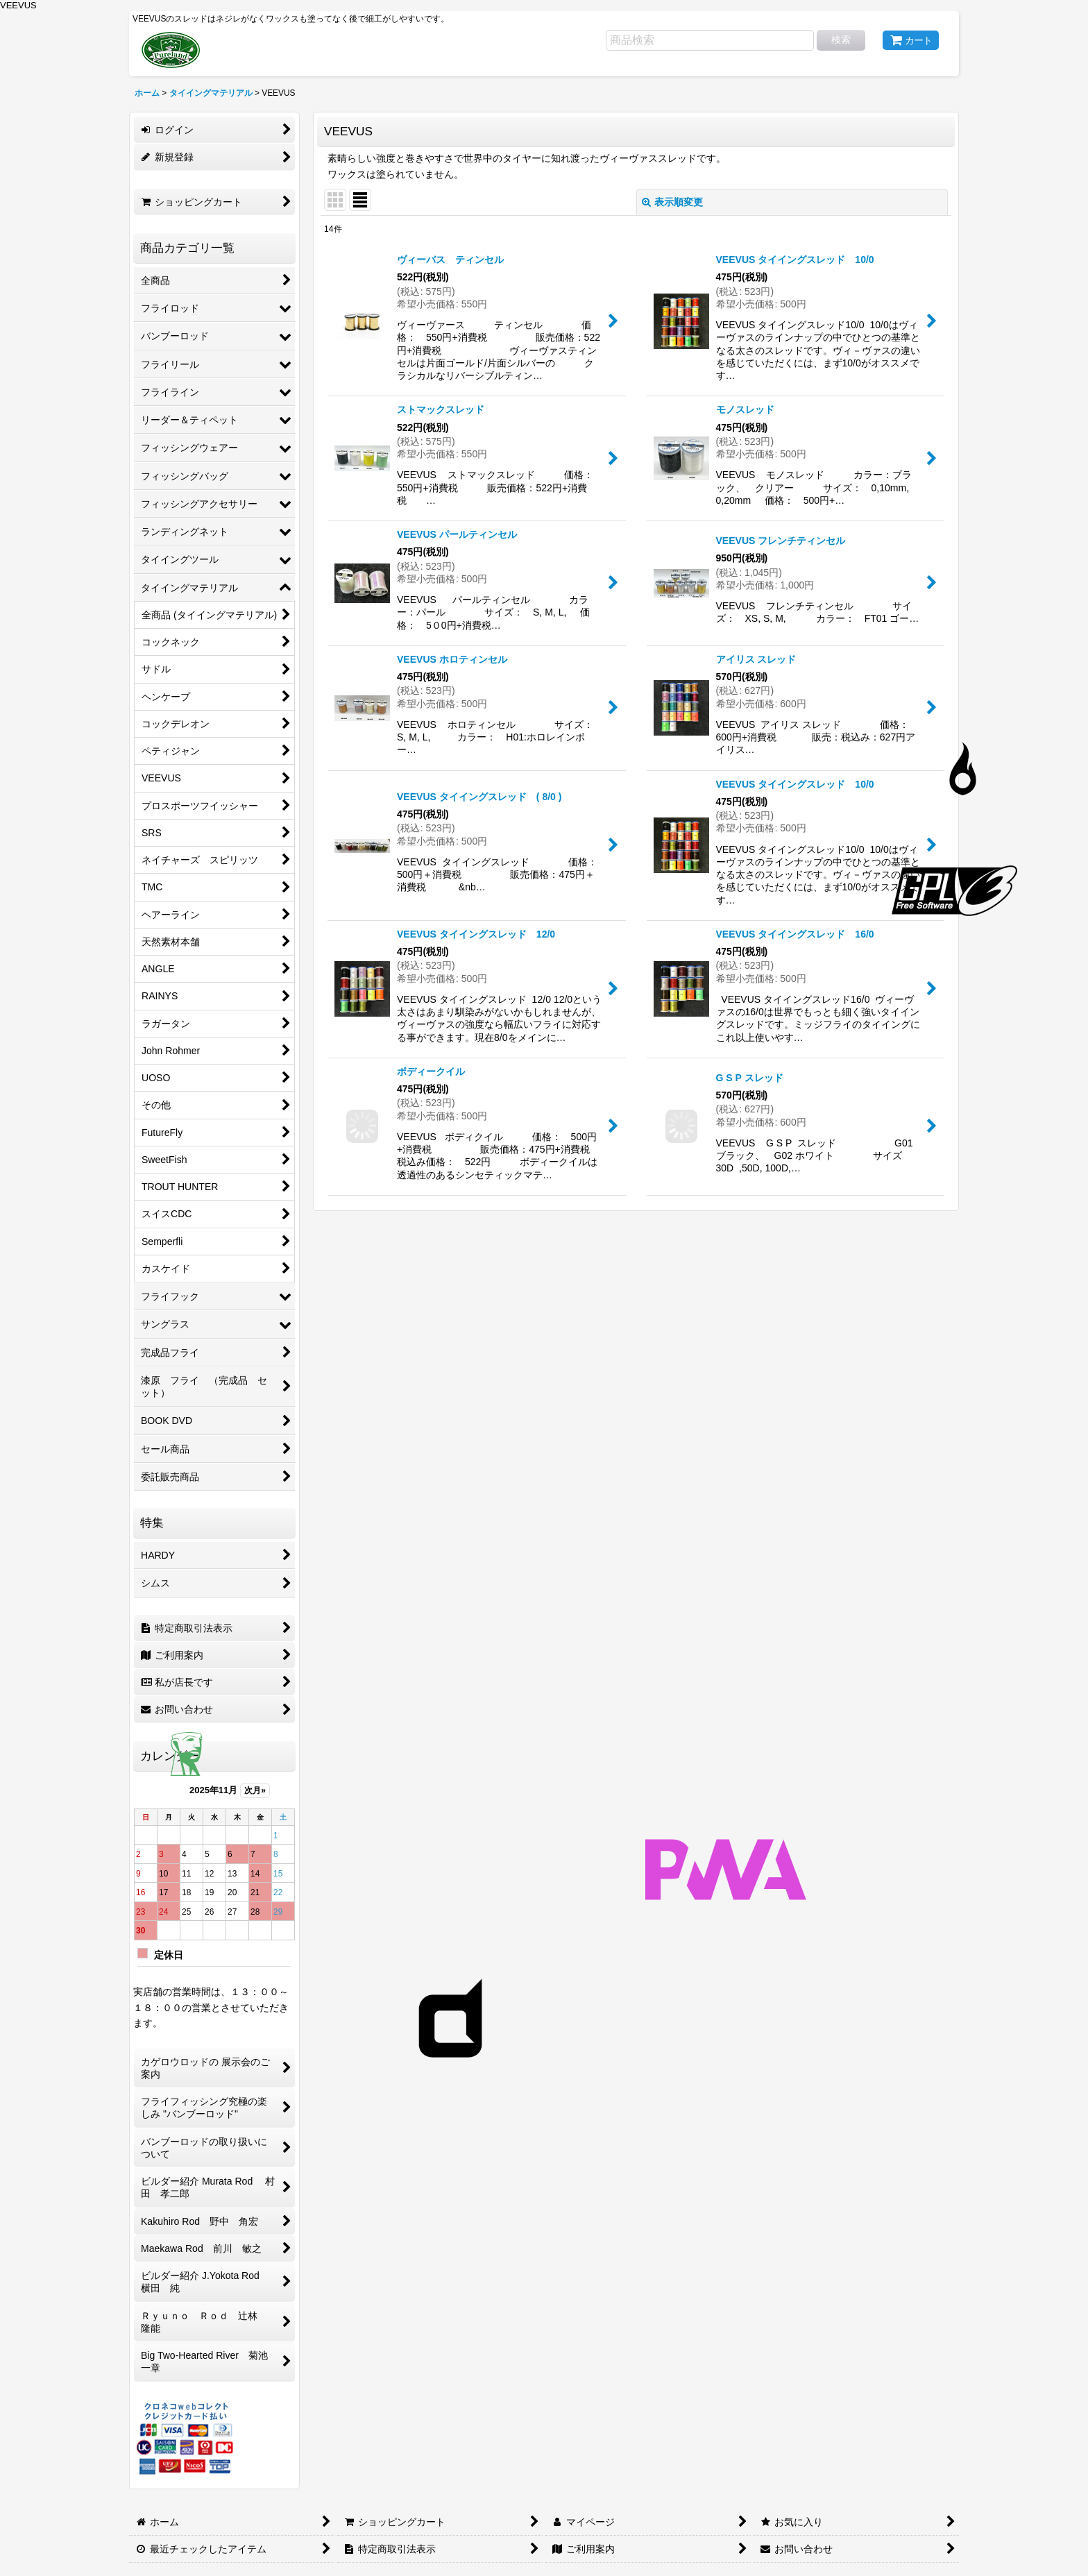  I want to click on indicates software licensed under GNU General Public License v3, so click(954, 890).